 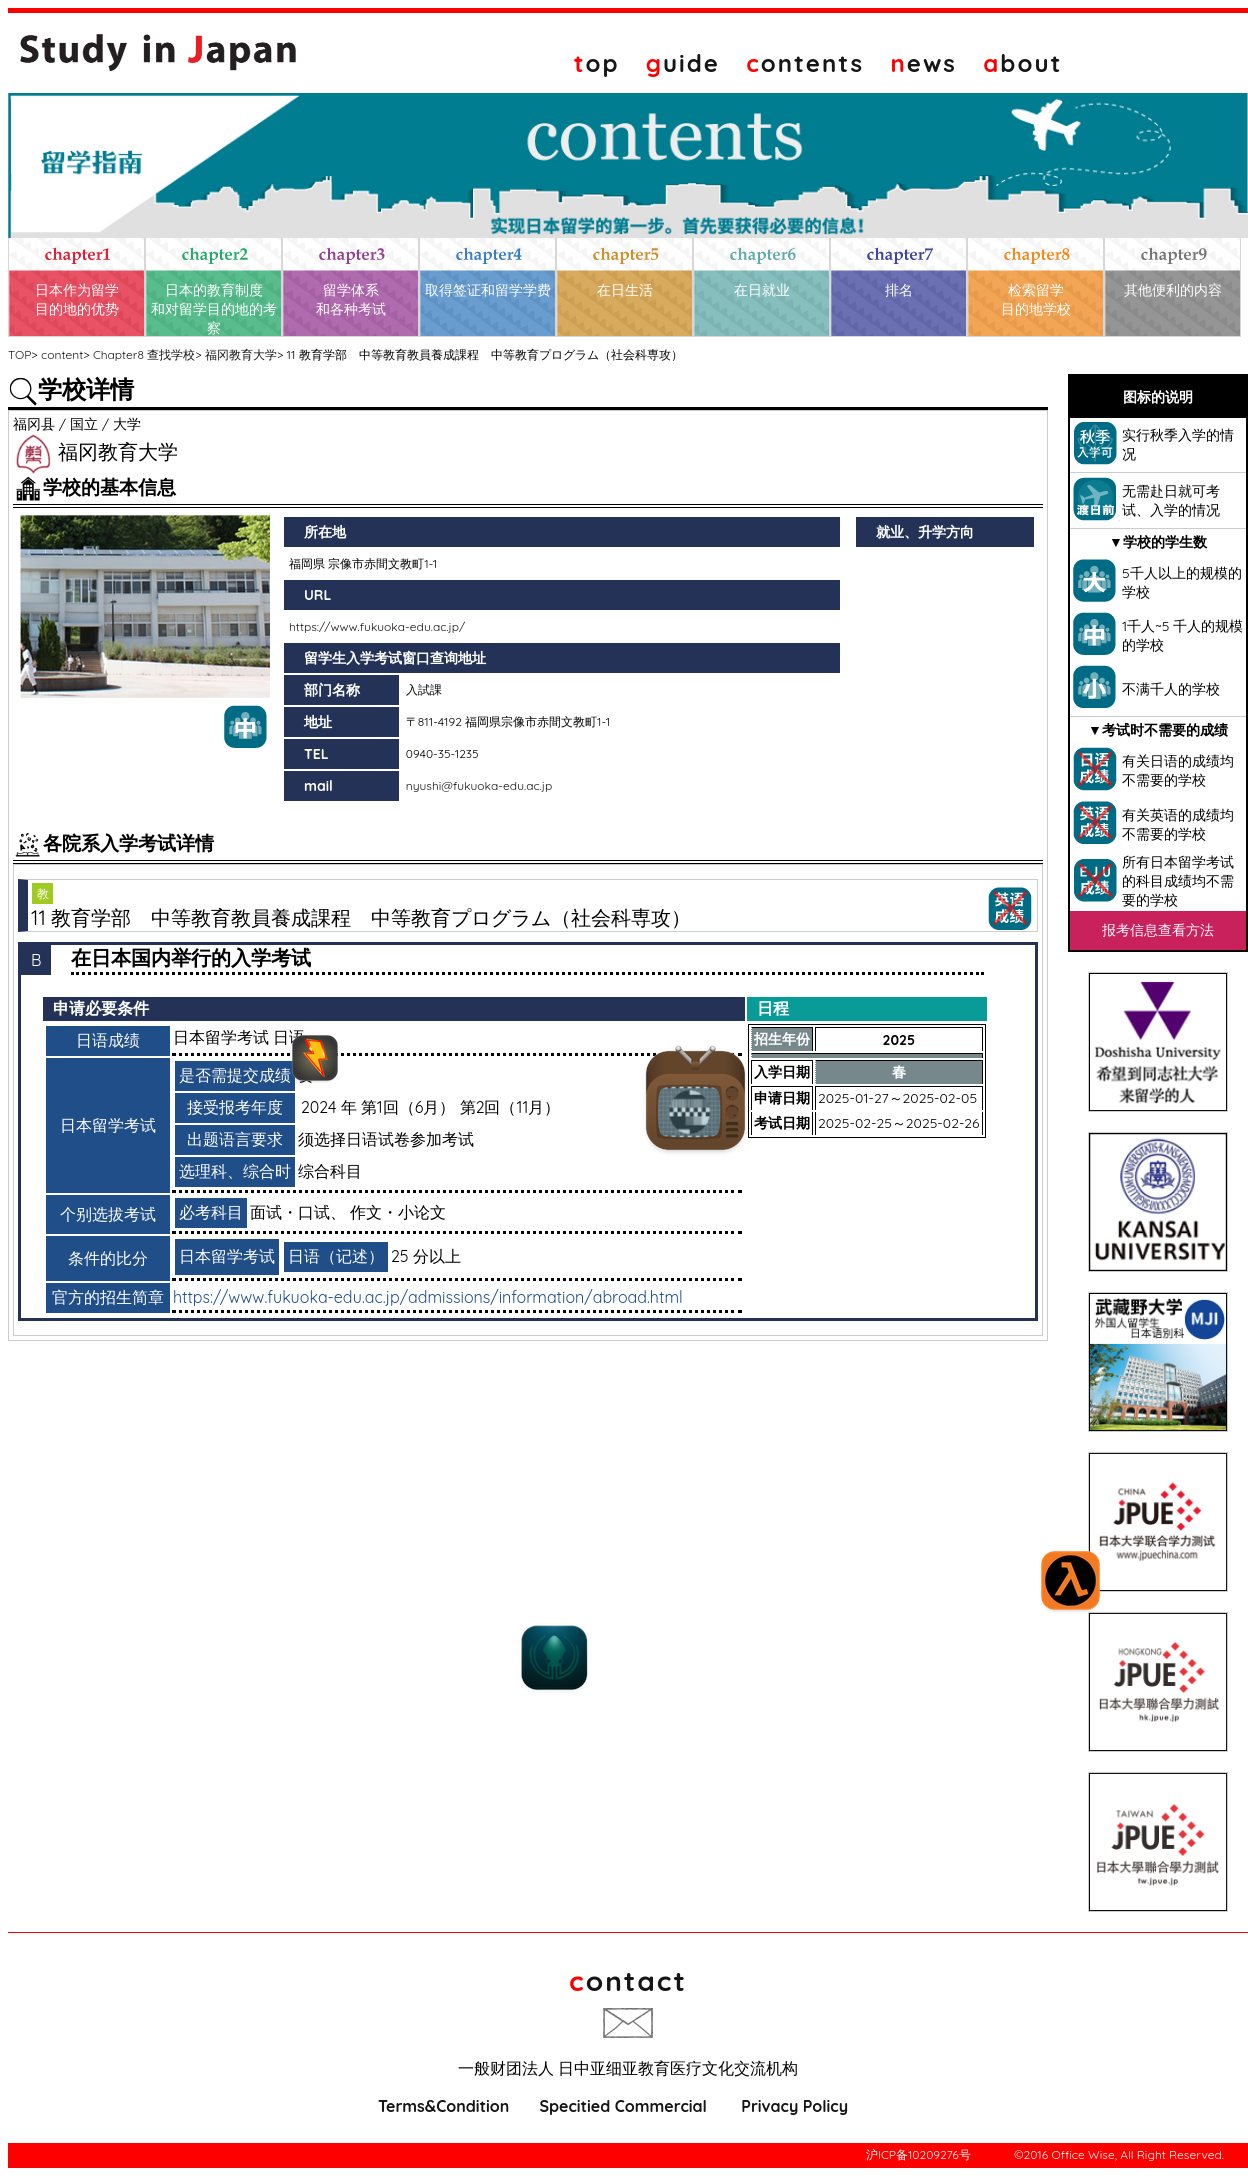 What do you see at coordinates (695, 1100) in the screenshot?
I see `open Televido app` at bounding box center [695, 1100].